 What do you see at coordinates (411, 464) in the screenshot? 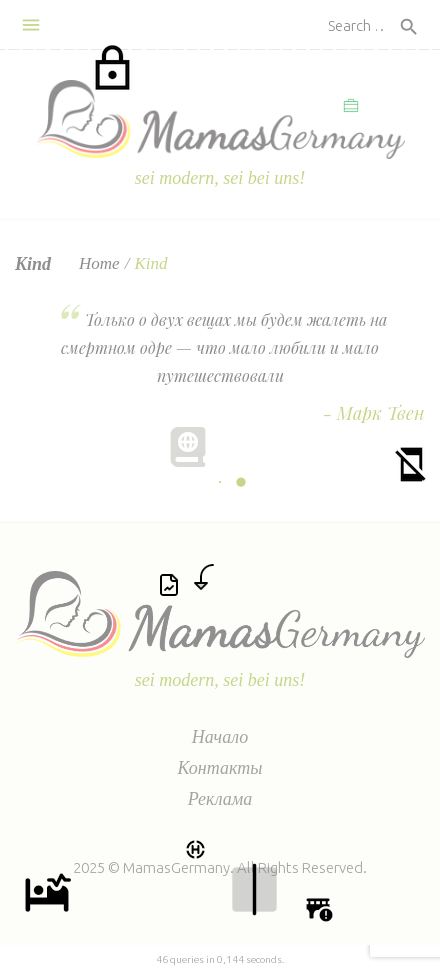
I see `no cell phone signal available` at bounding box center [411, 464].